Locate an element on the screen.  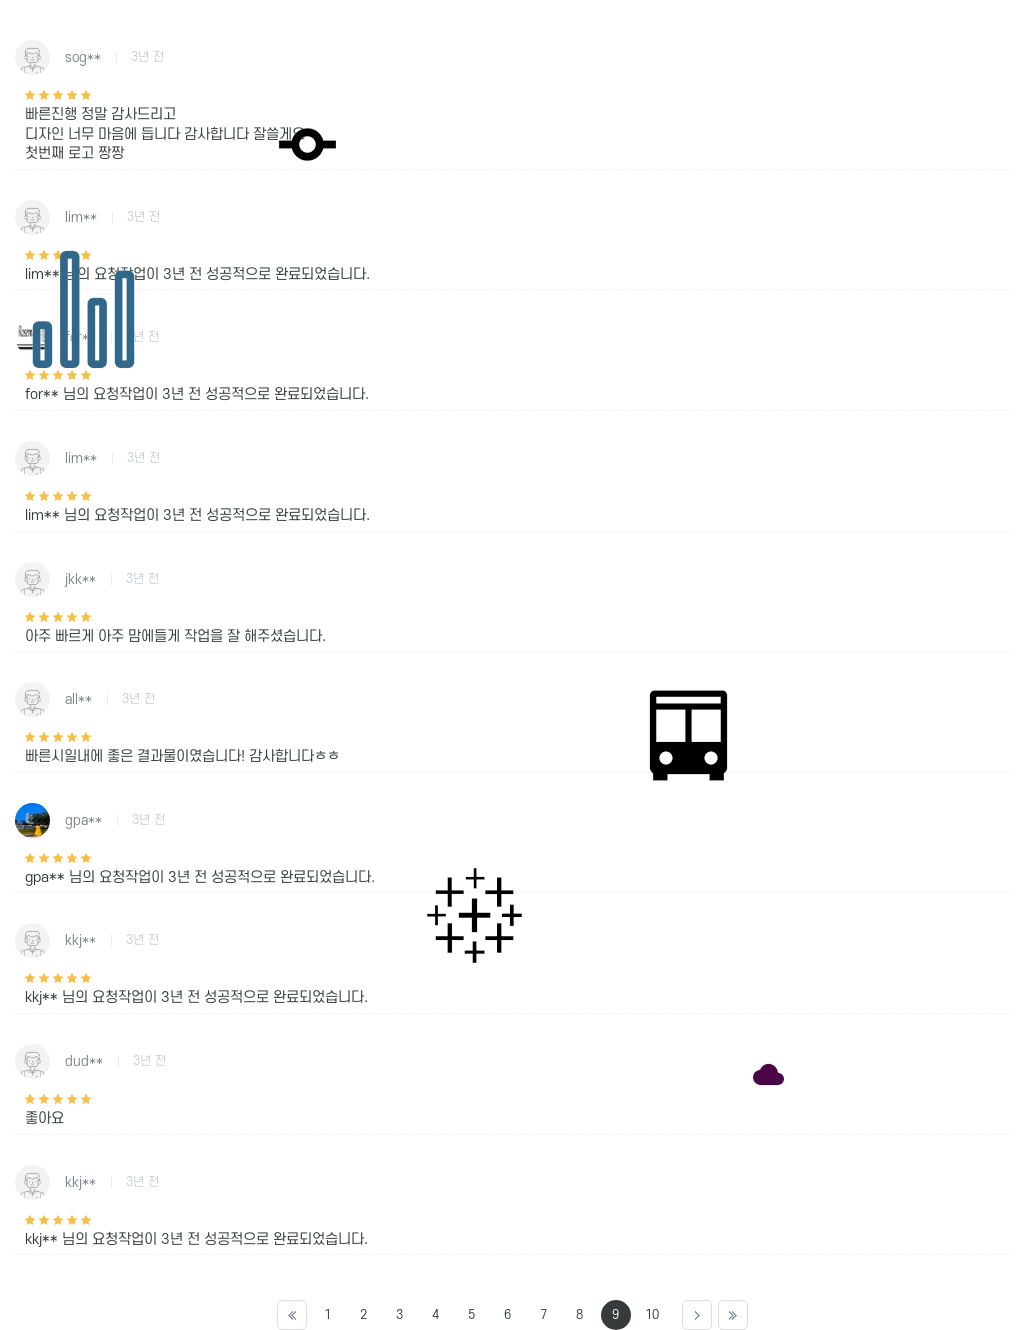
cloud storage or syncing status is located at coordinates (768, 1074).